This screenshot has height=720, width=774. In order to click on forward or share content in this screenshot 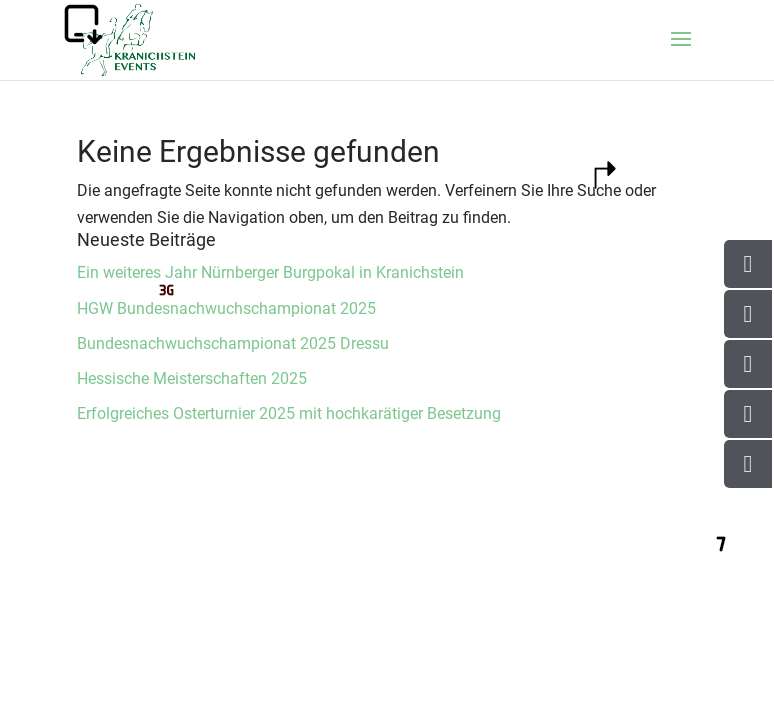, I will do `click(603, 175)`.